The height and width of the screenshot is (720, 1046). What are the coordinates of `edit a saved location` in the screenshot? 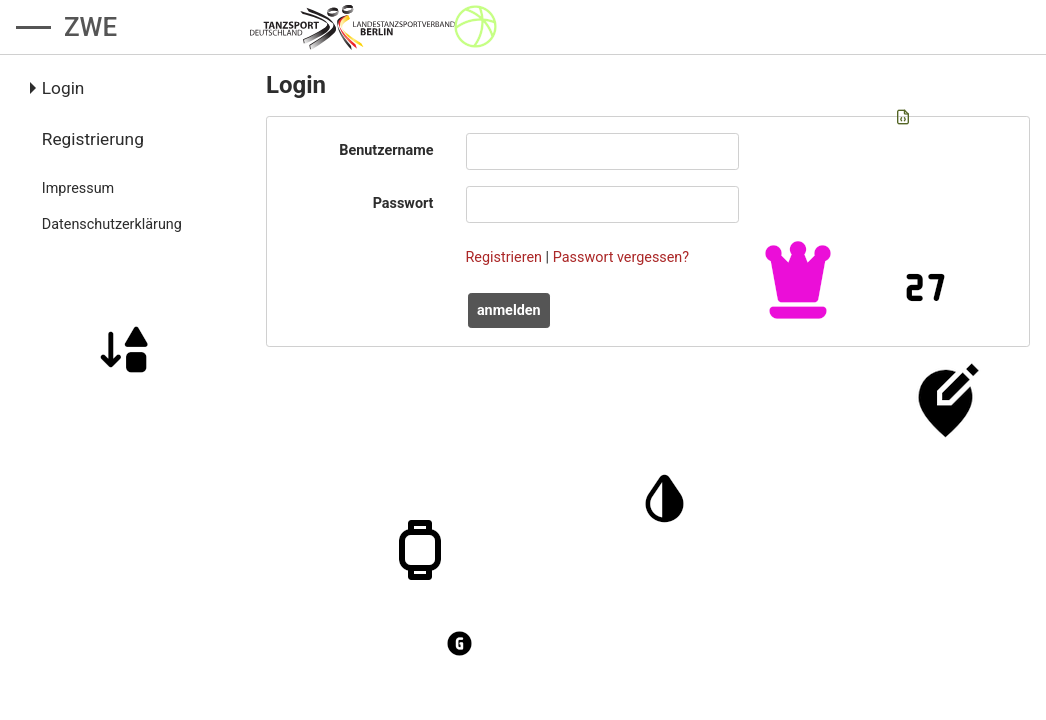 It's located at (945, 403).